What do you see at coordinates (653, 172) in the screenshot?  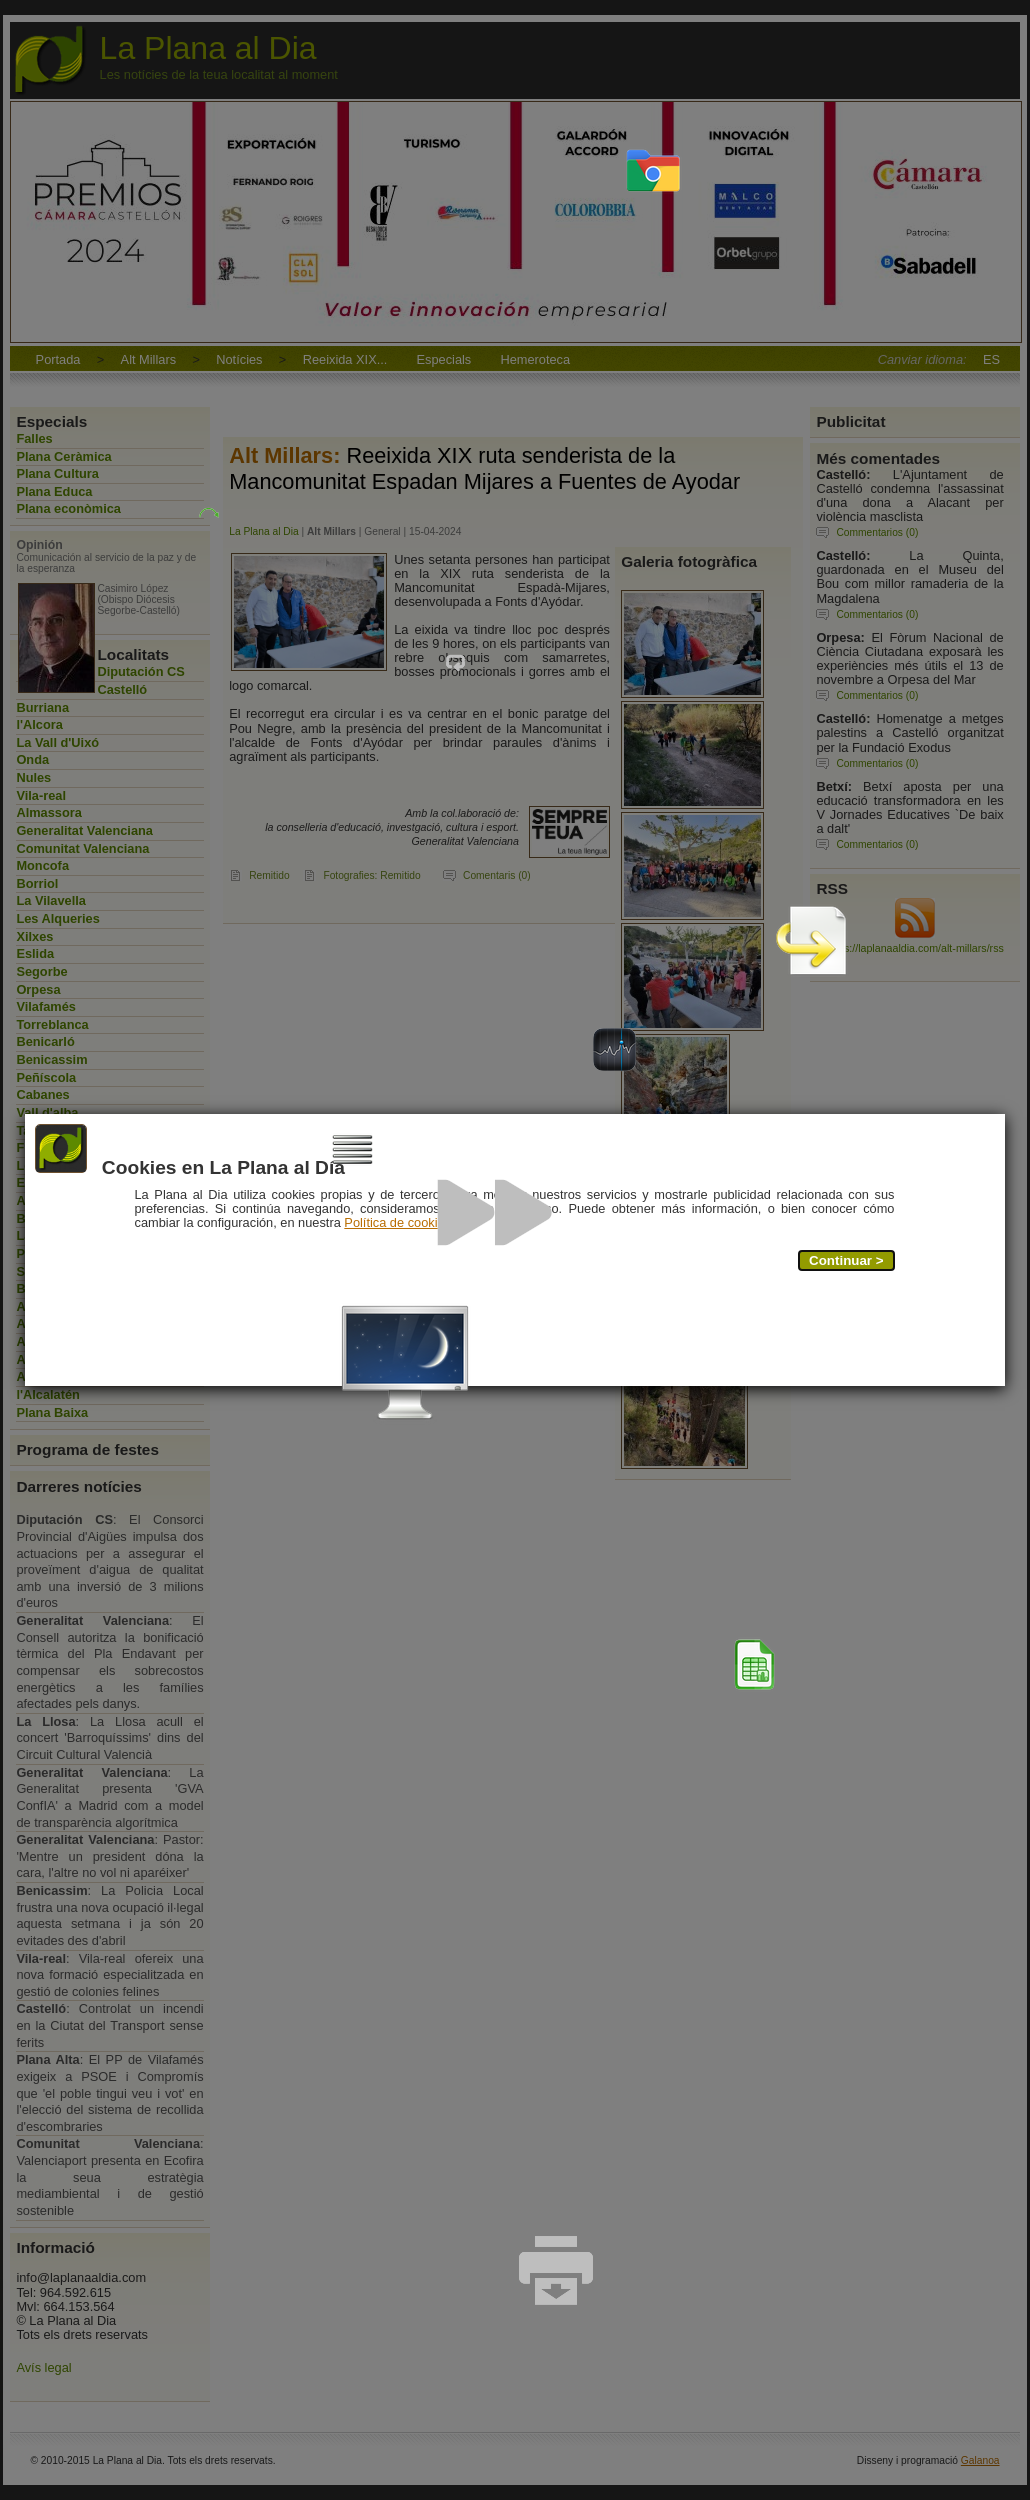 I see `open folder containing Google Chrome files` at bounding box center [653, 172].